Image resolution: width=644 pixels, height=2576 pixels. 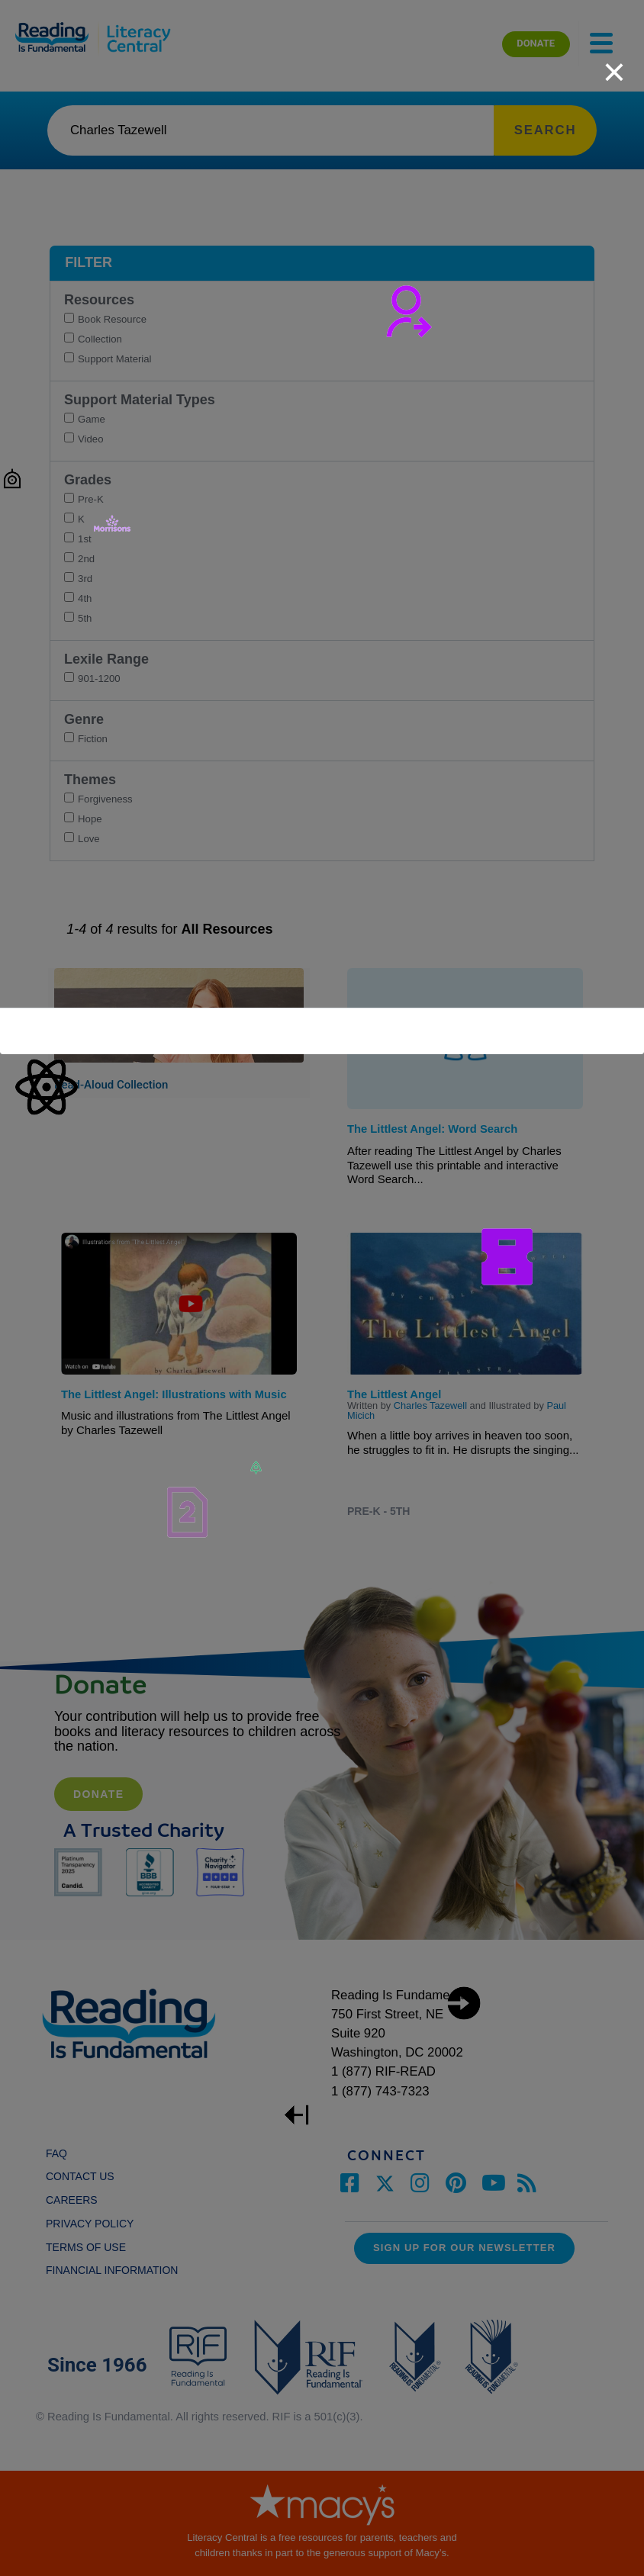 What do you see at coordinates (187, 1512) in the screenshot?
I see `indicates SIM card 2 is active` at bounding box center [187, 1512].